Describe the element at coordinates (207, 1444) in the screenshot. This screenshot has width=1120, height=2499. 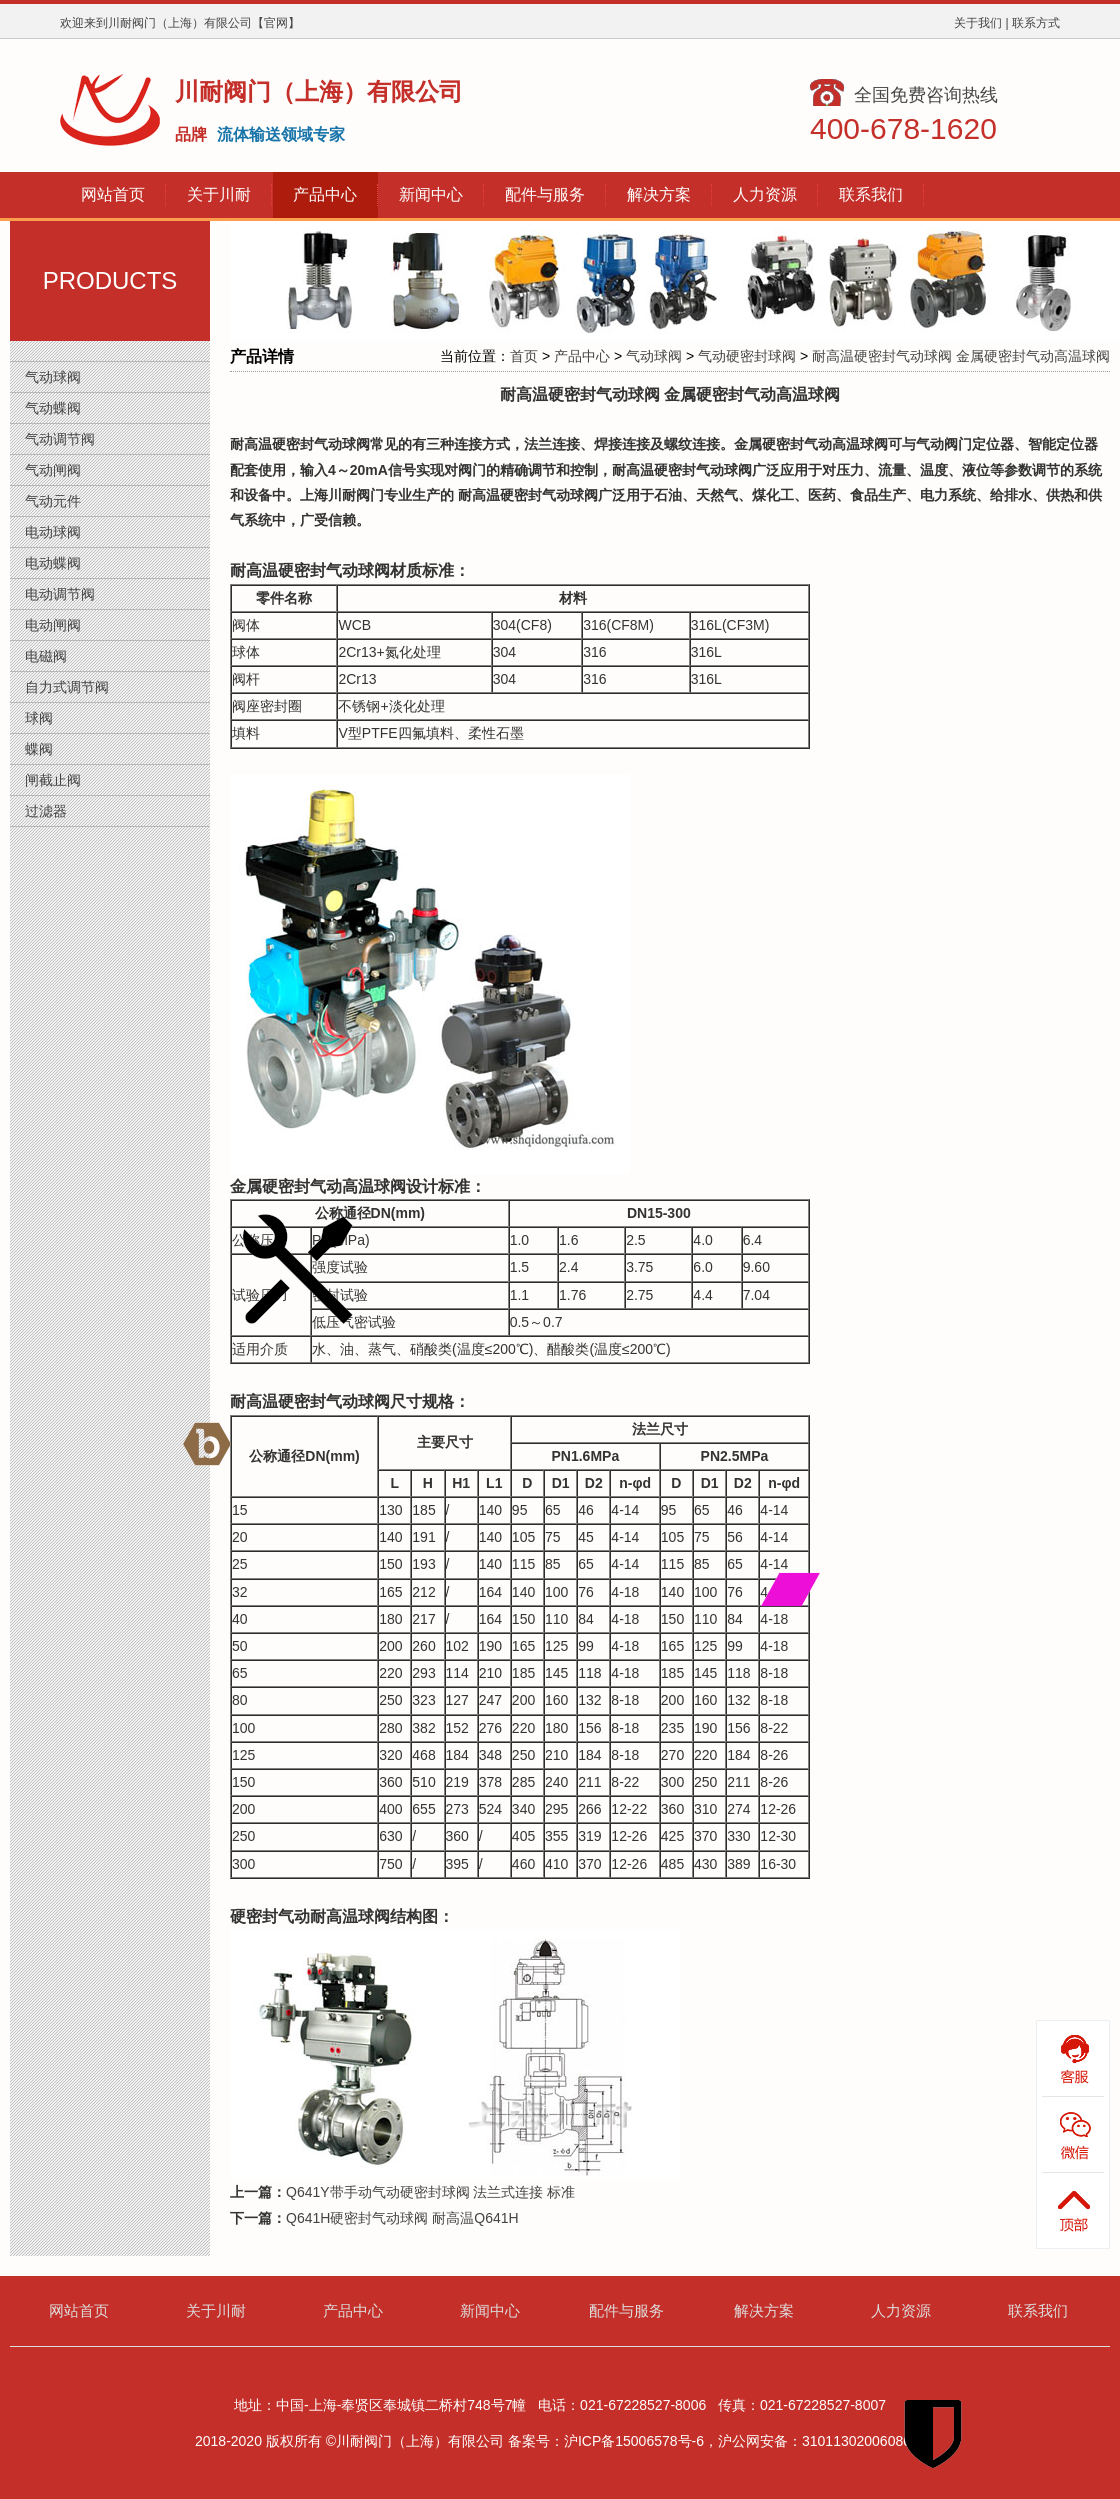
I see `visit bugcrowd security platform` at that location.